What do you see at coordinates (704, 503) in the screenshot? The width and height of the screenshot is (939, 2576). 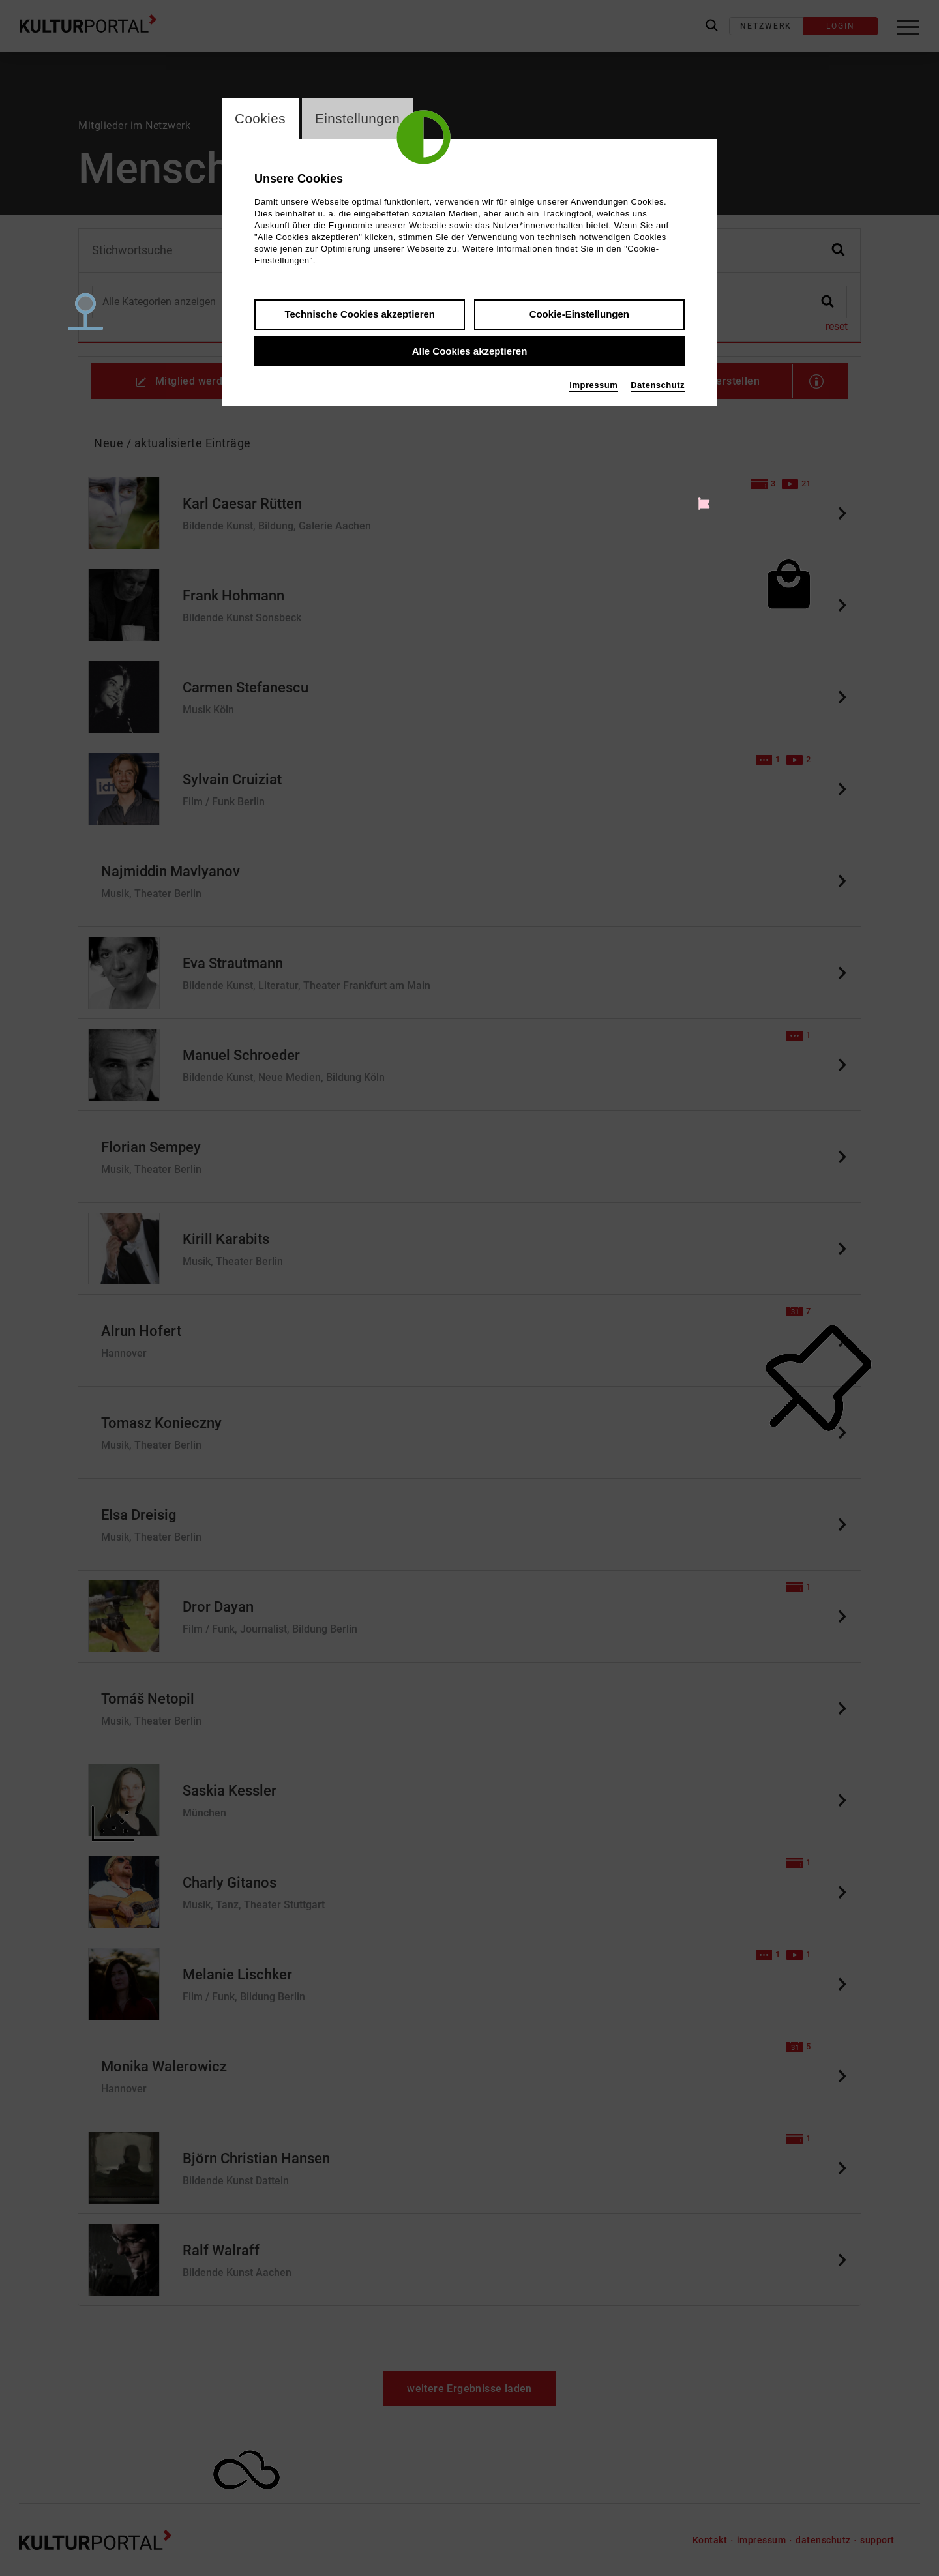 I see `font awesome brand logo` at bounding box center [704, 503].